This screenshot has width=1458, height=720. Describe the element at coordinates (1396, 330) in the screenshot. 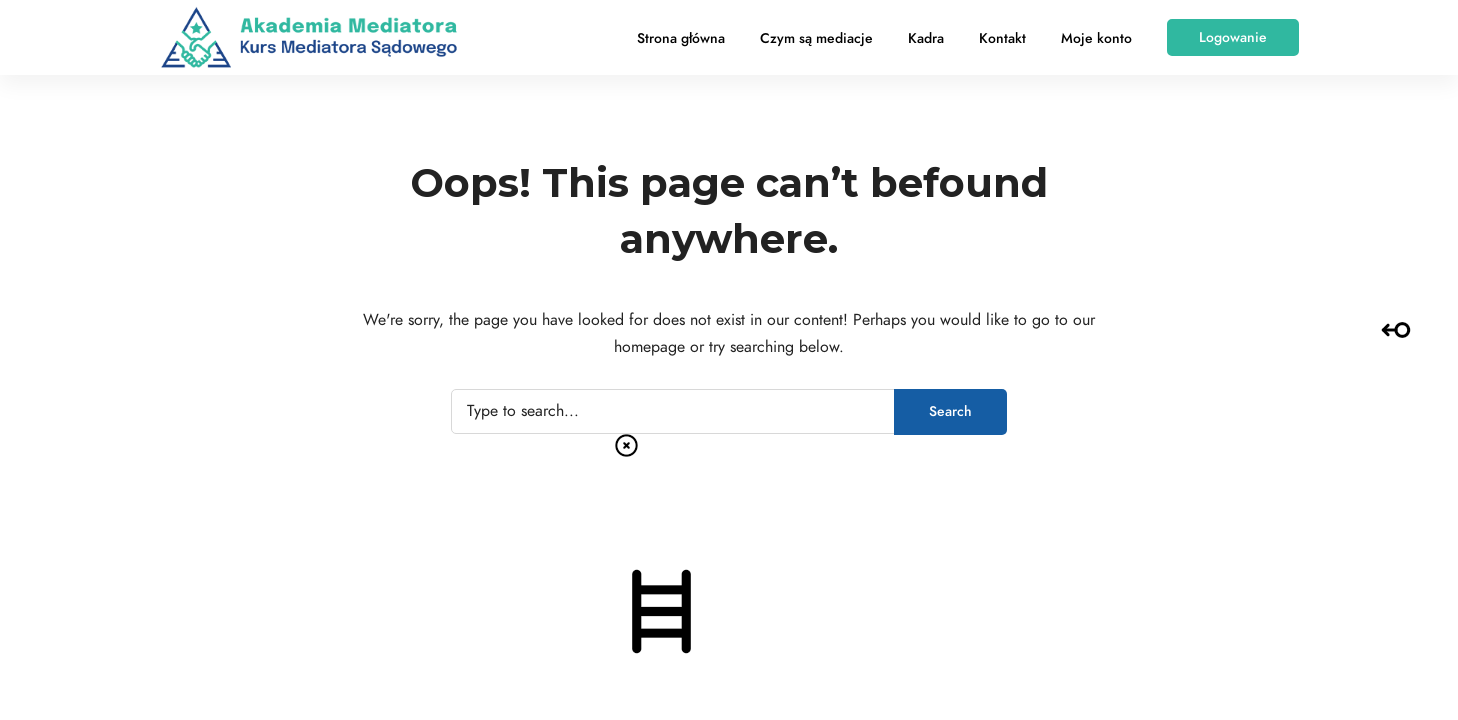

I see `swipe left to dismiss or navigate back` at that location.